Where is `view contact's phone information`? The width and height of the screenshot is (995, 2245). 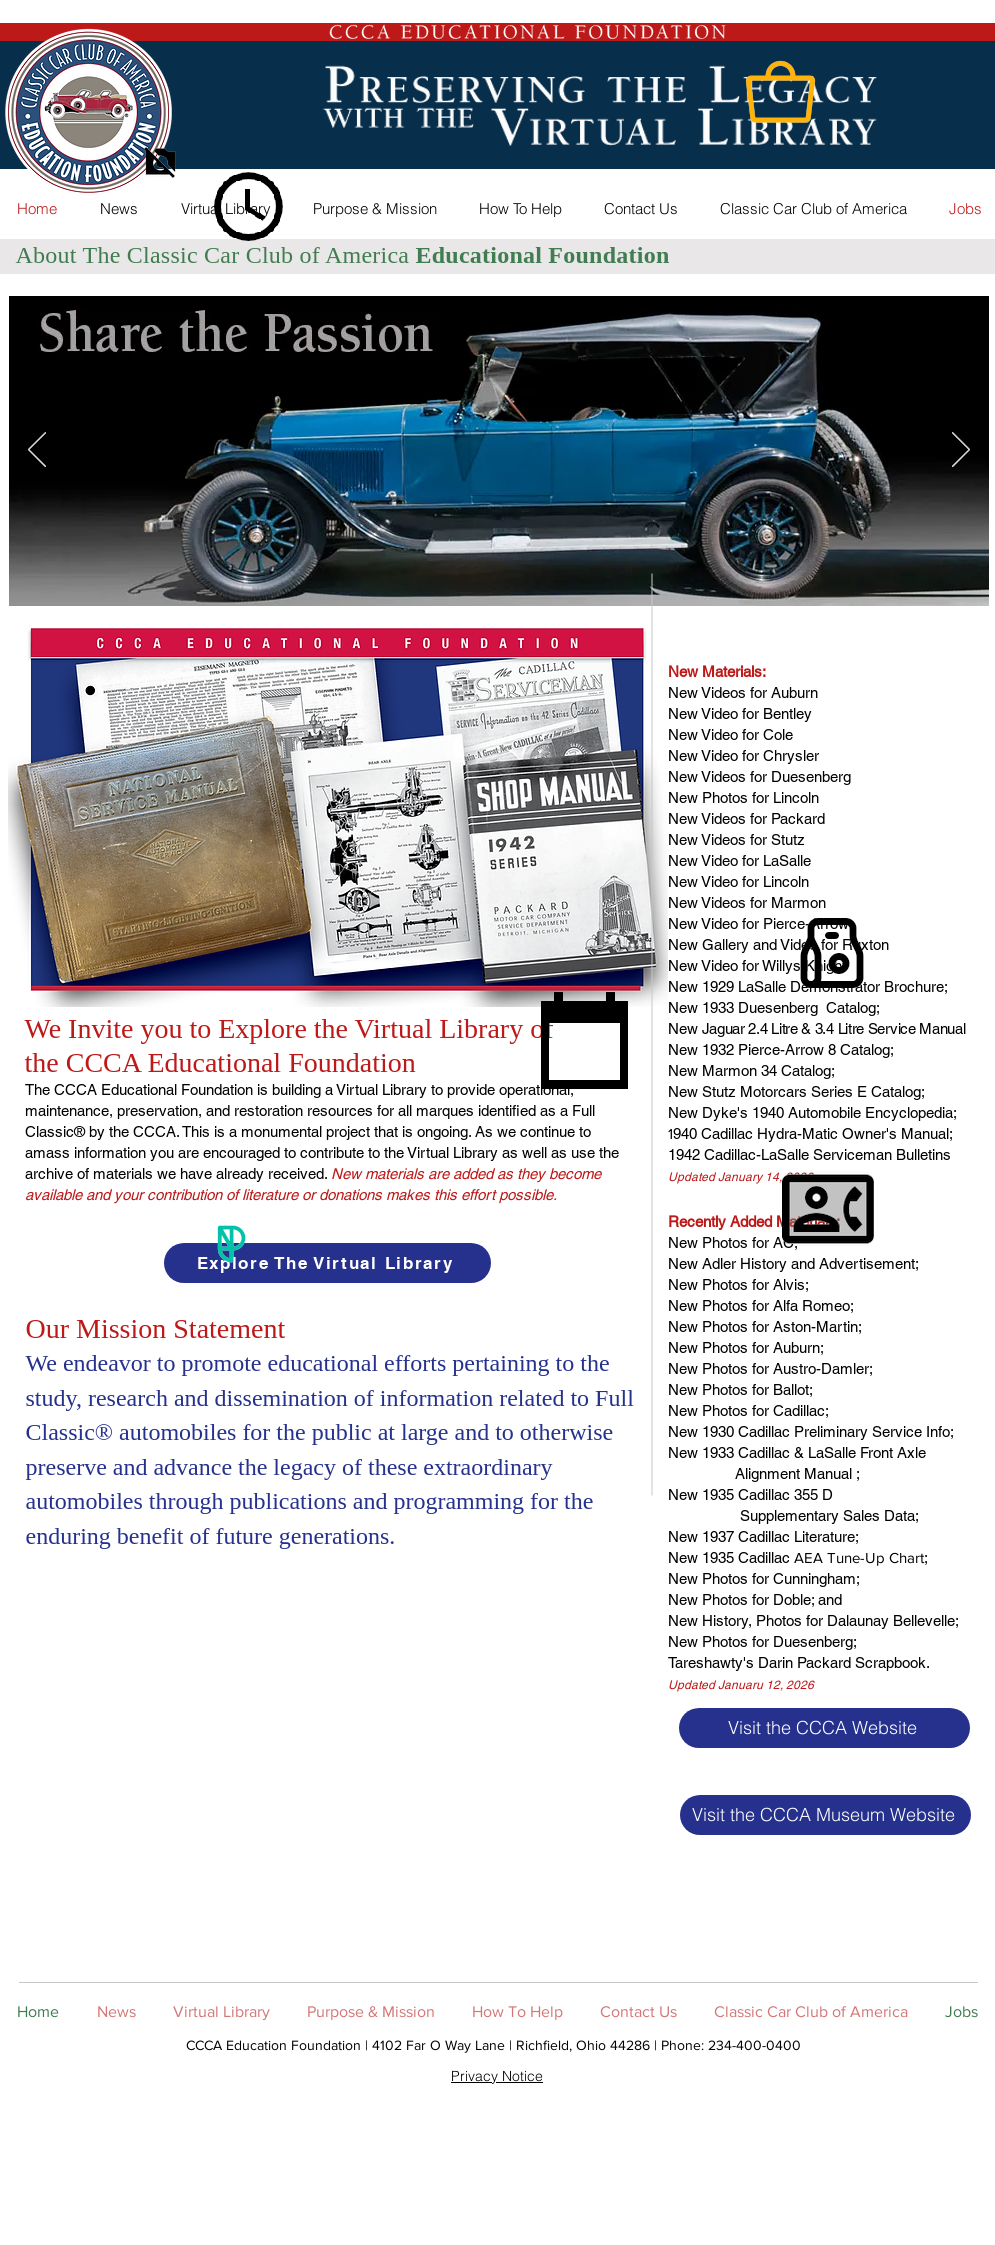
view contact's phone information is located at coordinates (828, 1209).